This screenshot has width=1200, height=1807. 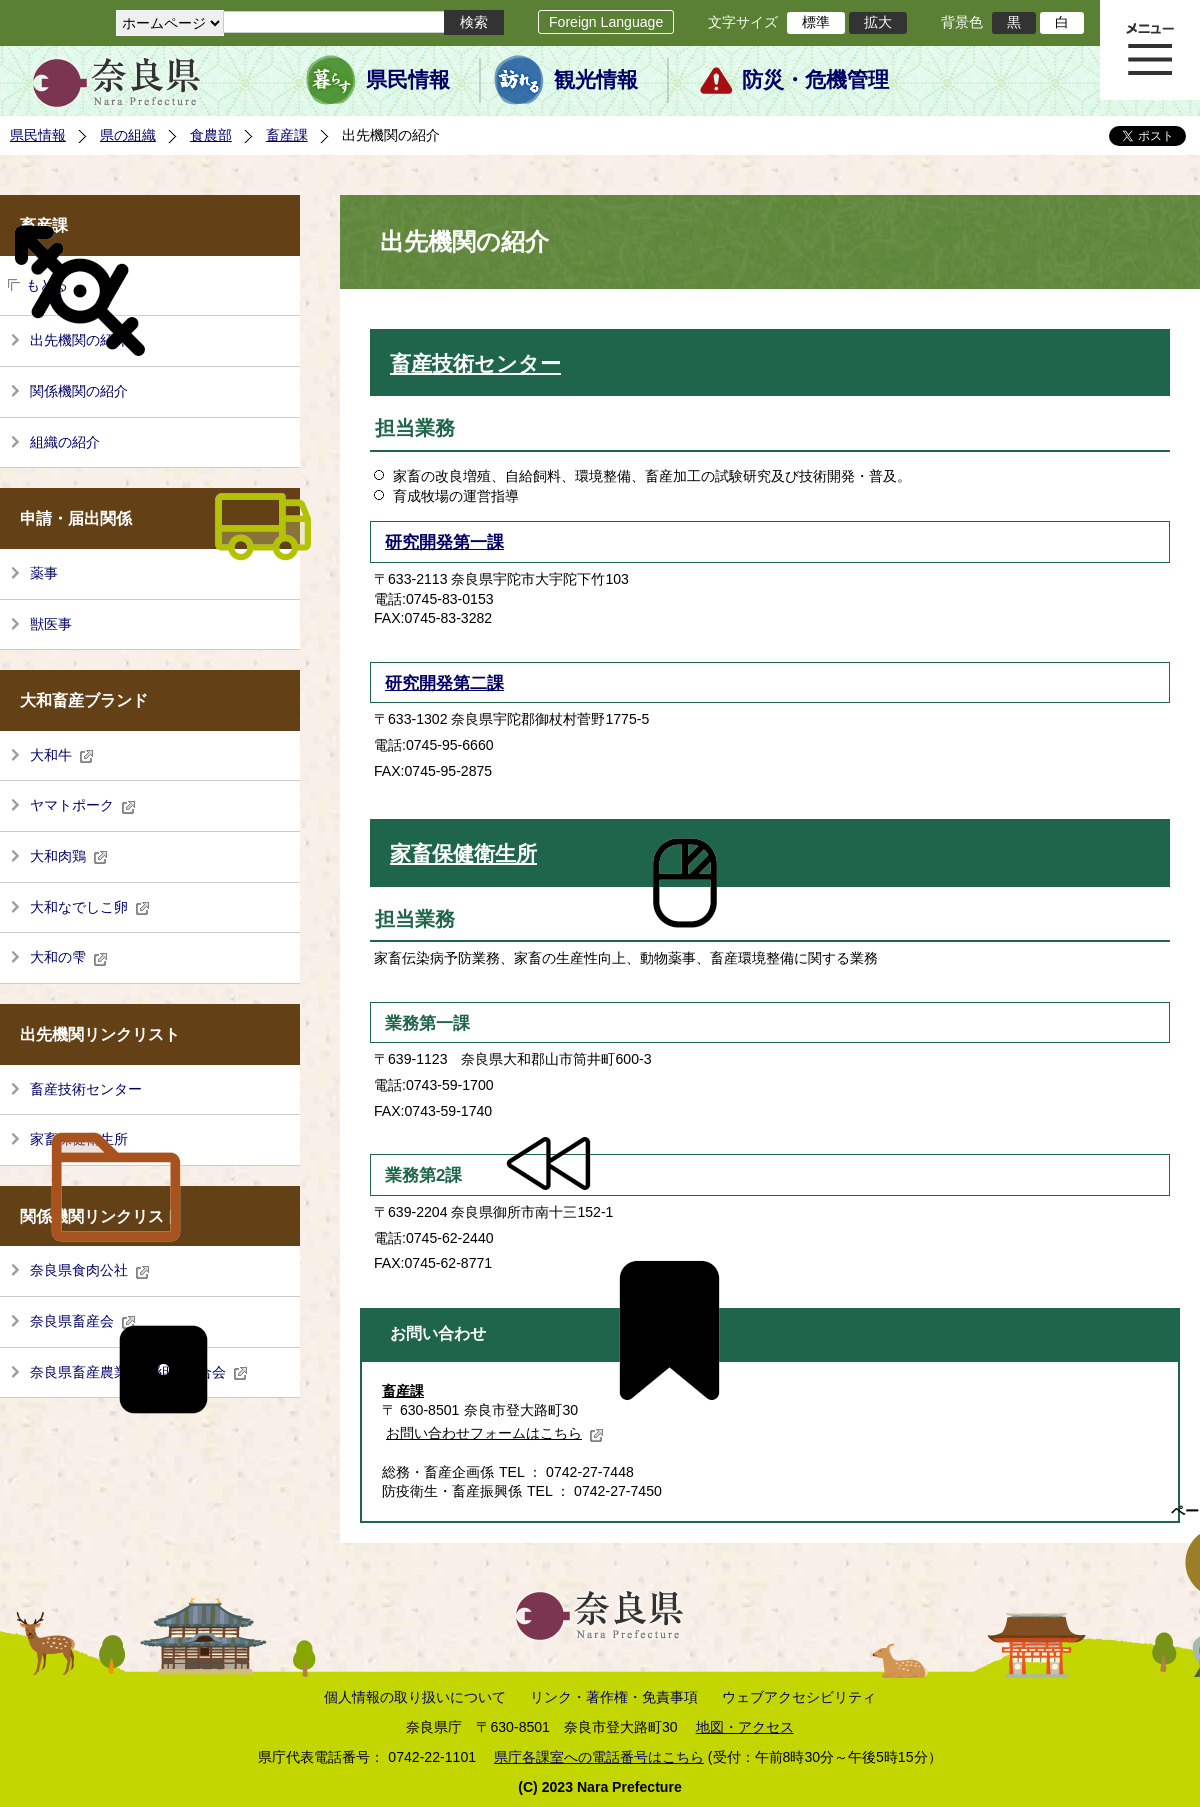 What do you see at coordinates (163, 1369) in the screenshot?
I see `indicates a roll result of one` at bounding box center [163, 1369].